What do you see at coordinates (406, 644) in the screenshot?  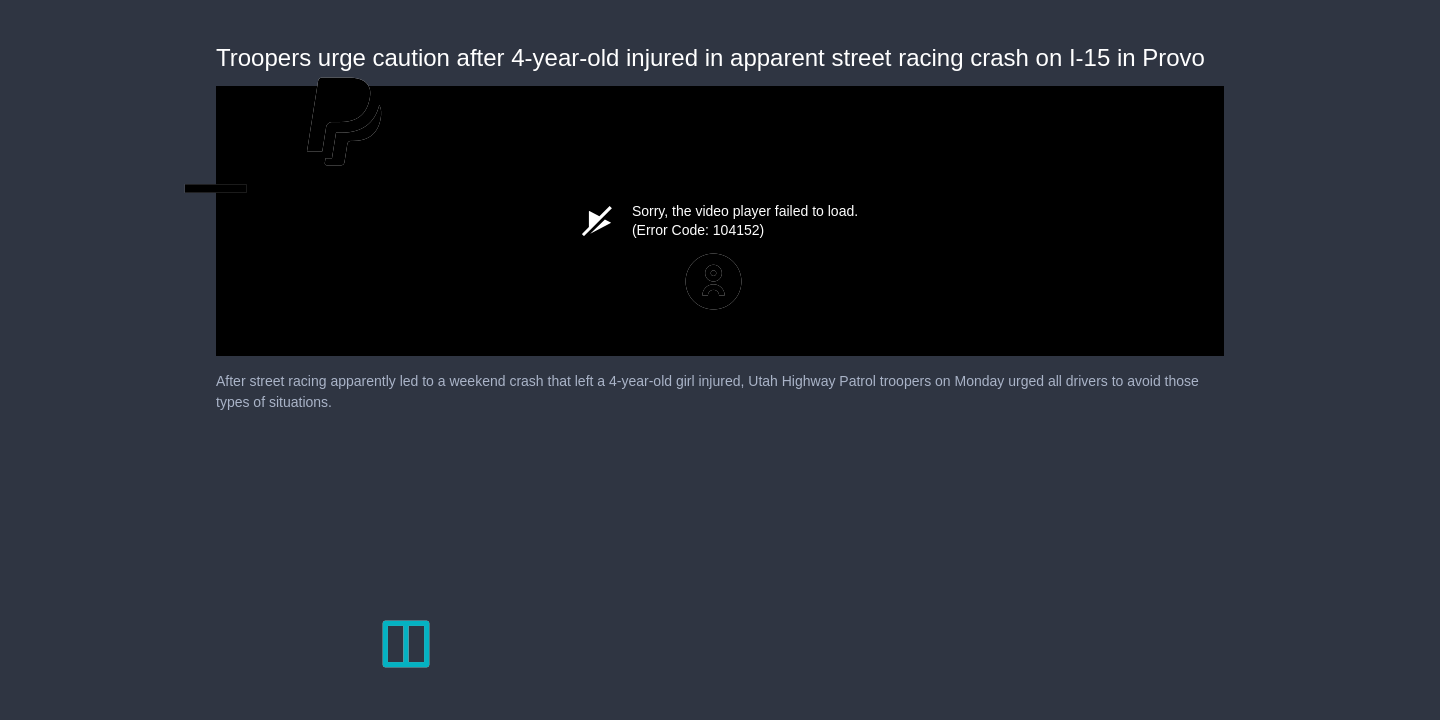 I see `switch to two-column layout view` at bounding box center [406, 644].